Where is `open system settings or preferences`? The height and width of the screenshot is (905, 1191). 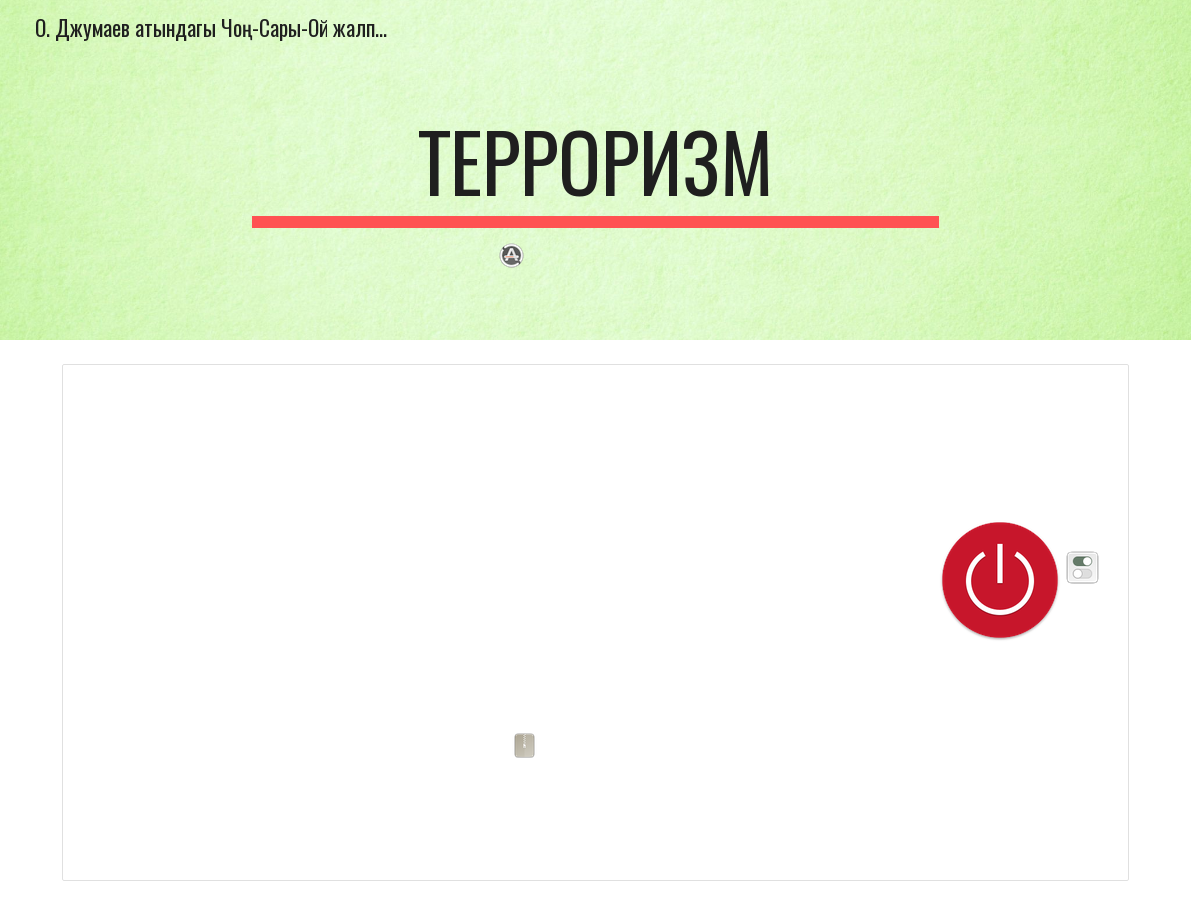 open system settings or preferences is located at coordinates (1082, 567).